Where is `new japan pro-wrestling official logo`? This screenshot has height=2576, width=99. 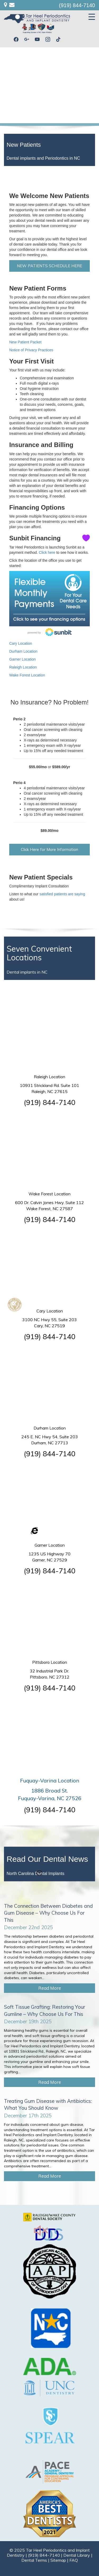 new japan pro-wrestling official logo is located at coordinates (15, 1305).